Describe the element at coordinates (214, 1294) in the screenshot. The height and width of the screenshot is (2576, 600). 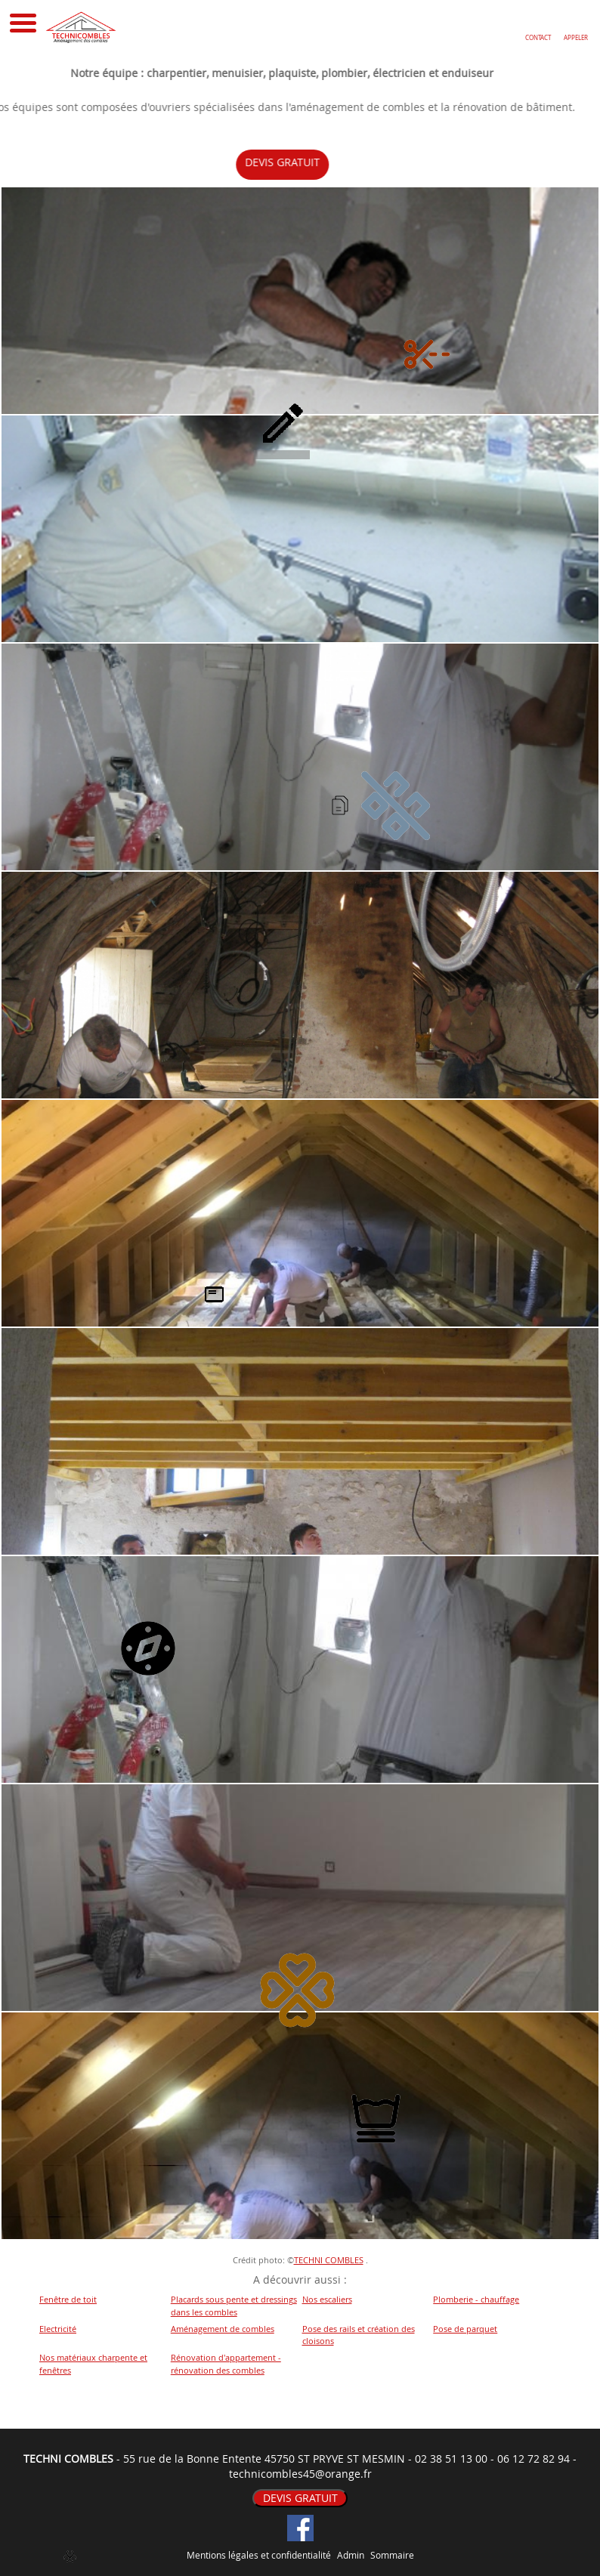
I see `view featured playlist` at that location.